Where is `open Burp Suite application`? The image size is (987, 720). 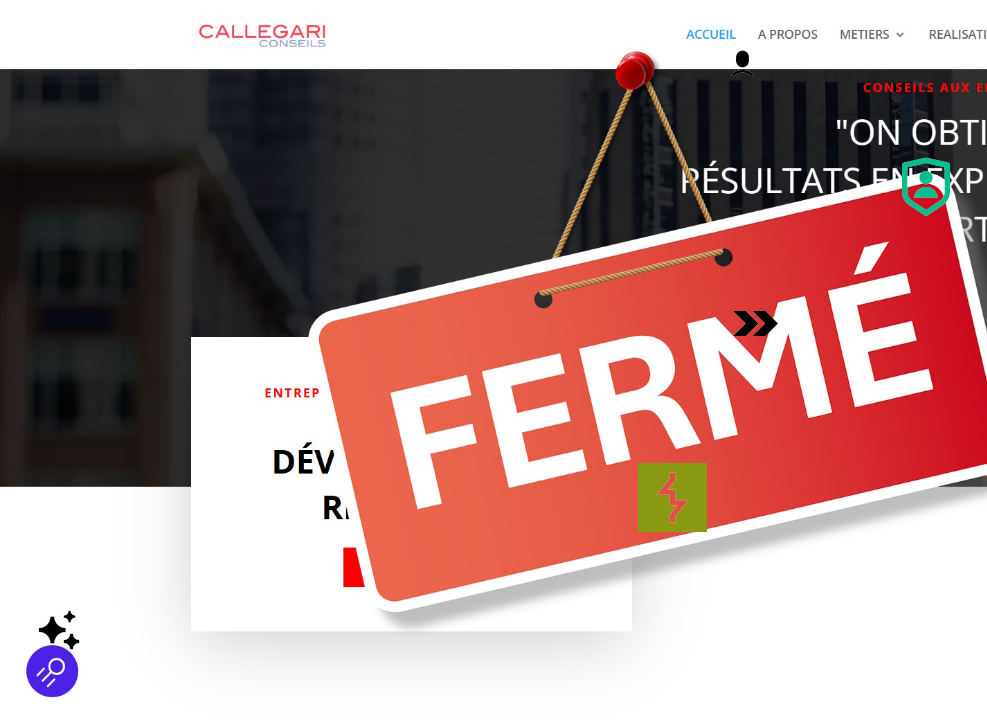 open Burp Suite application is located at coordinates (672, 497).